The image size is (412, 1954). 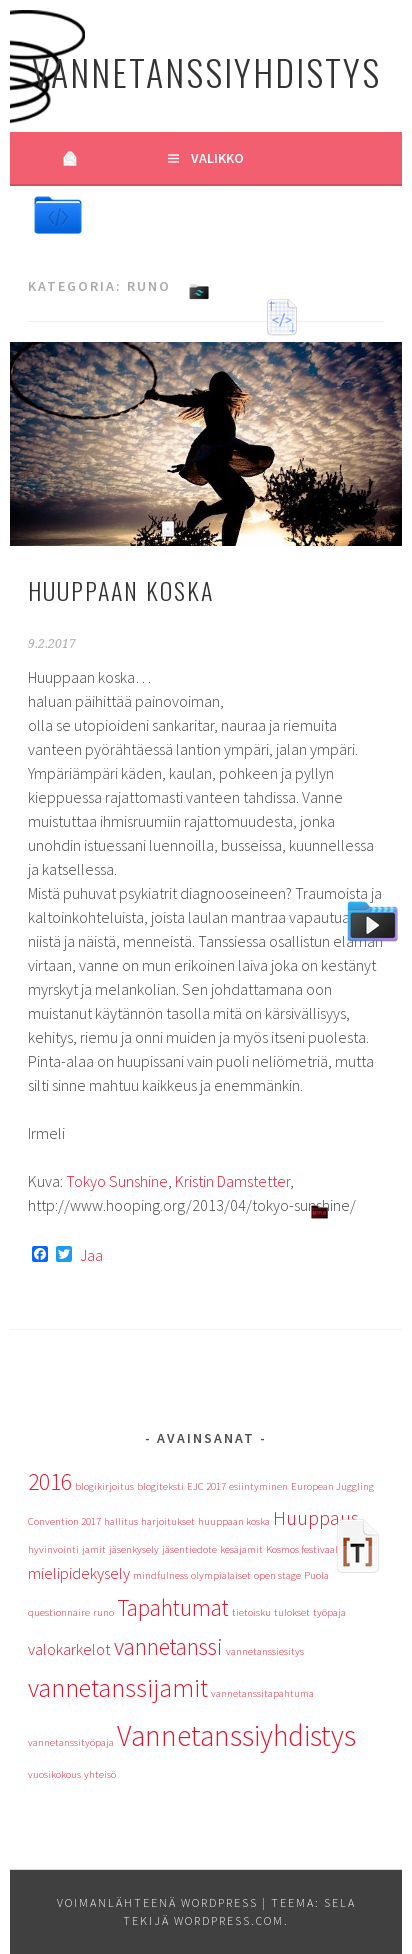 I want to click on open folder containing Netflix downloads or media, so click(x=319, y=1212).